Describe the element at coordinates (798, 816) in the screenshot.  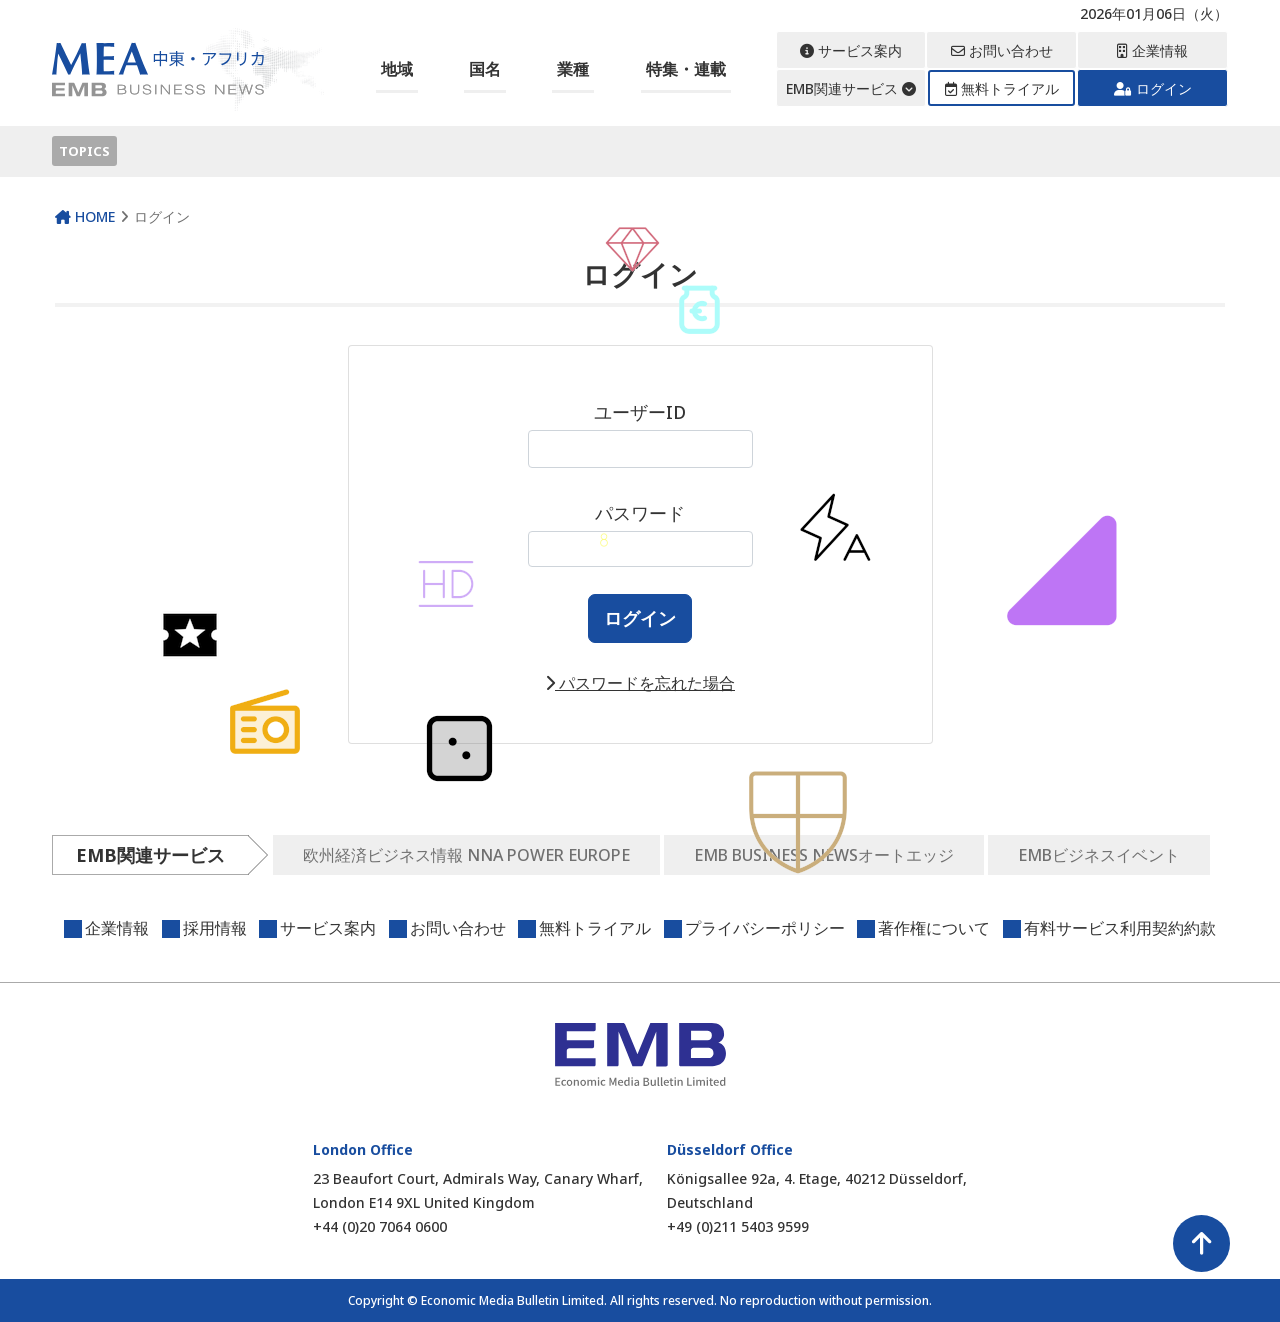
I see `view security or protection settings` at that location.